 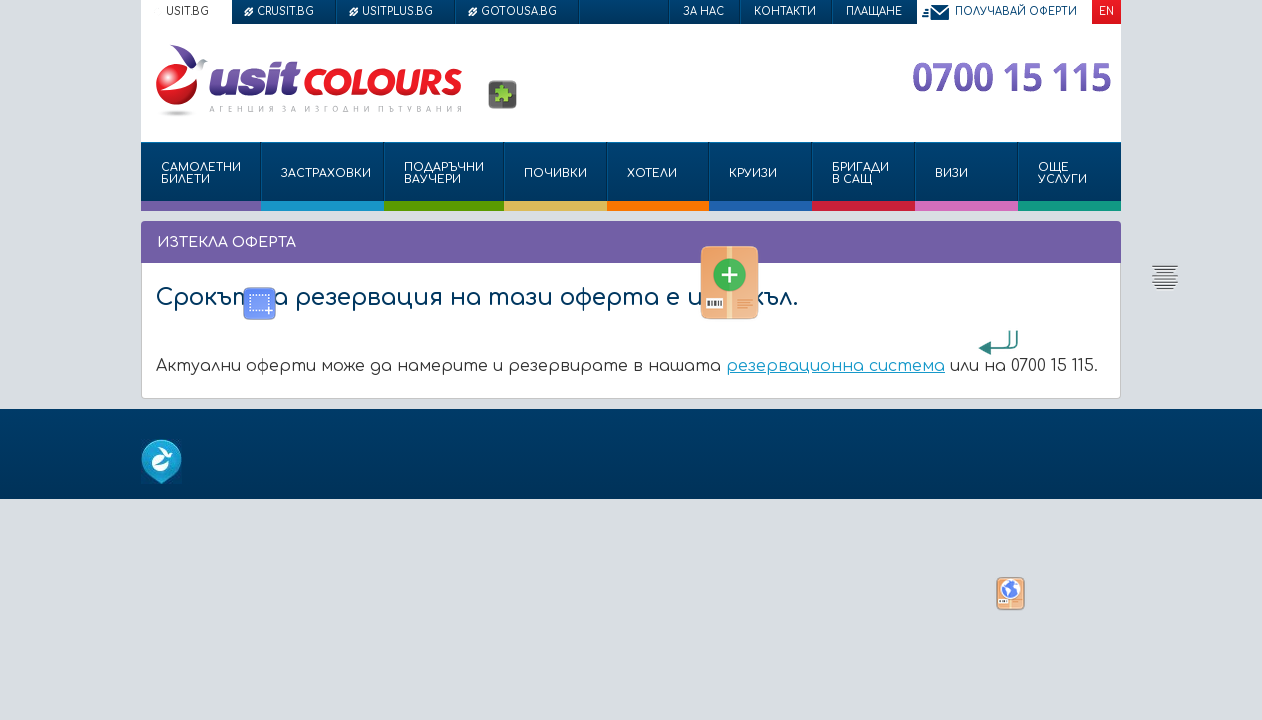 I want to click on indicates package cache is being updated, so click(x=1010, y=593).